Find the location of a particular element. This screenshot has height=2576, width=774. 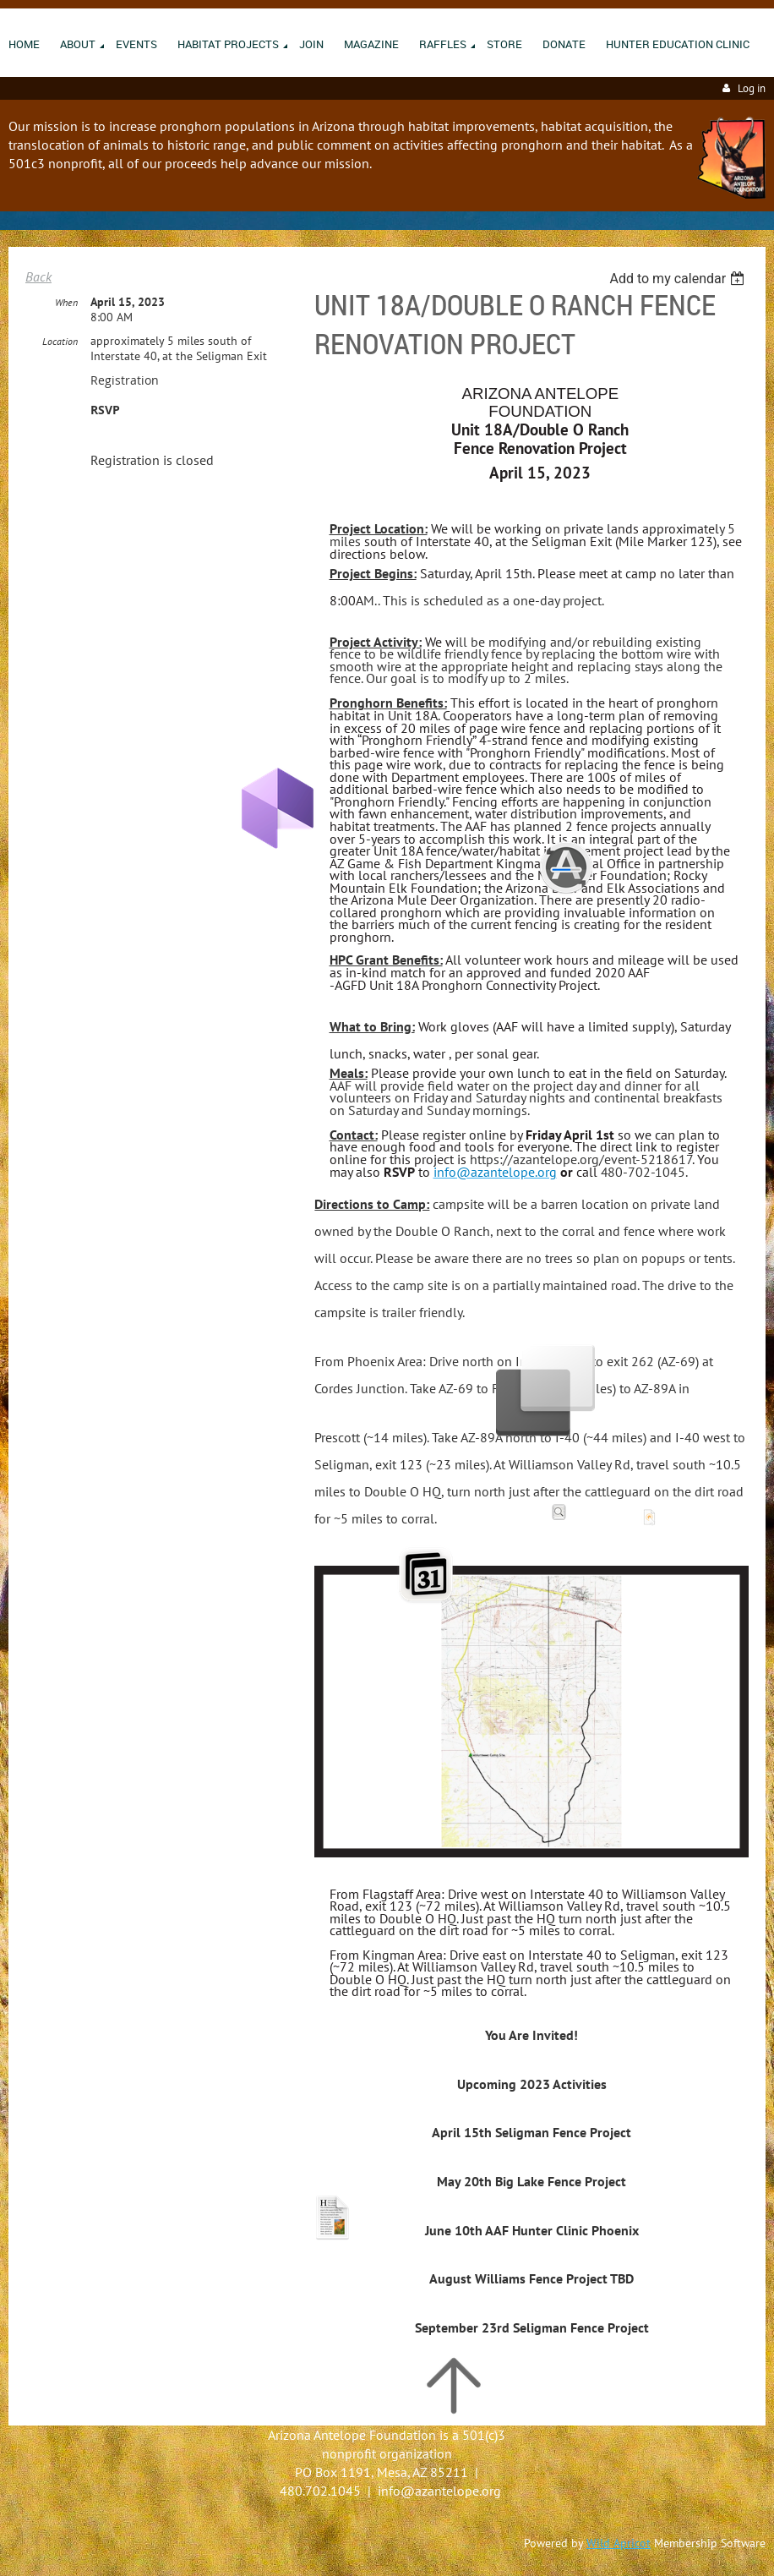

check for and install system software updates is located at coordinates (566, 867).